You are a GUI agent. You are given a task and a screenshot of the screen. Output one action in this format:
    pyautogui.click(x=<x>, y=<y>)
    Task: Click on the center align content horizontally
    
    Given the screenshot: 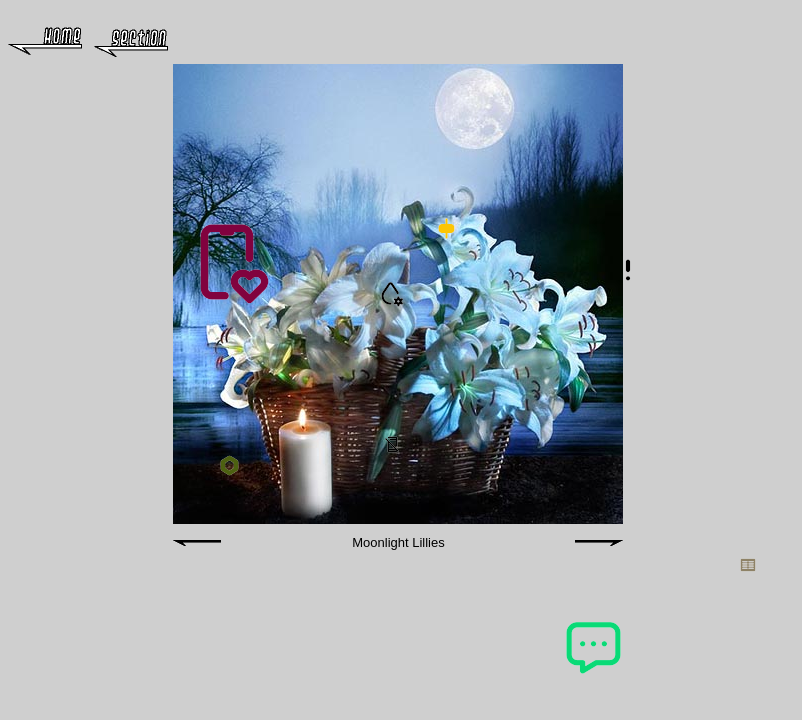 What is the action you would take?
    pyautogui.click(x=446, y=228)
    